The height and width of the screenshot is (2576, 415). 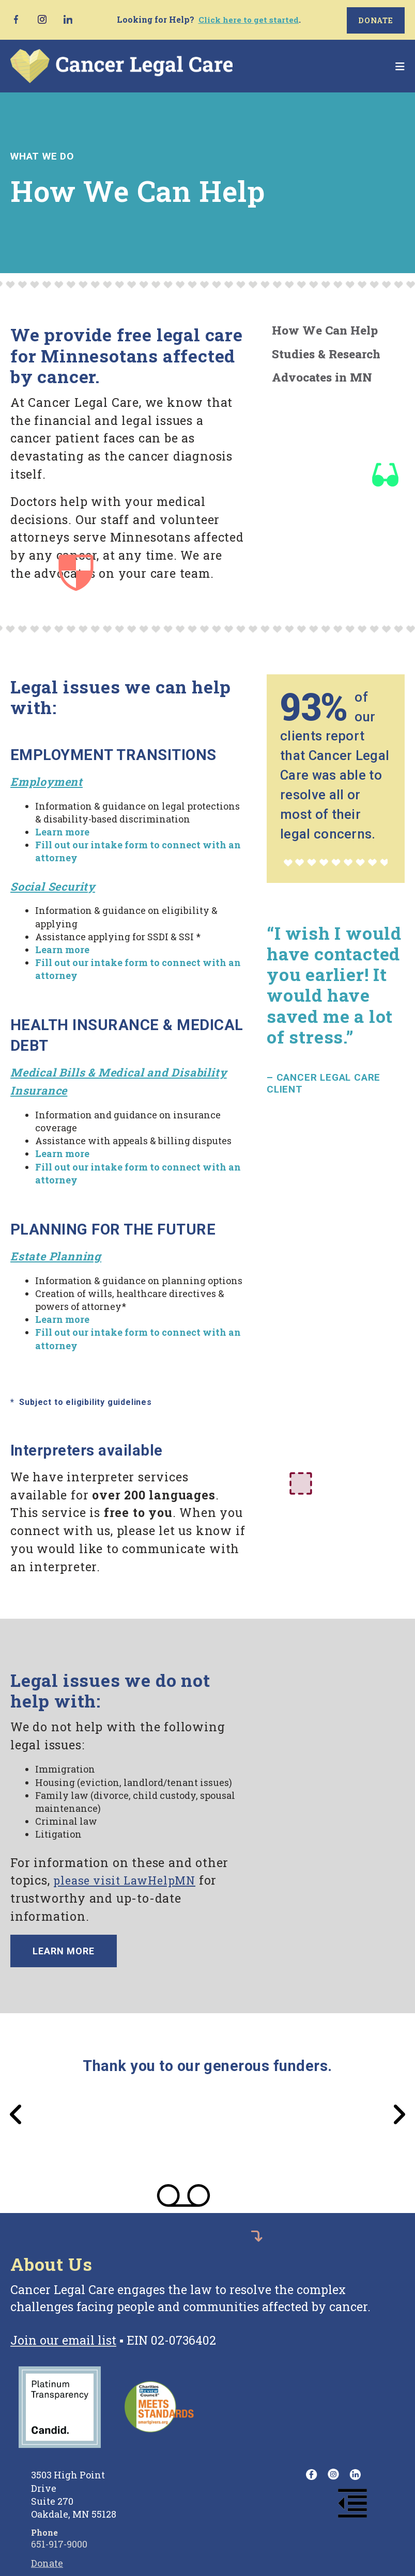 What do you see at coordinates (352, 2503) in the screenshot?
I see `decrease text indentation` at bounding box center [352, 2503].